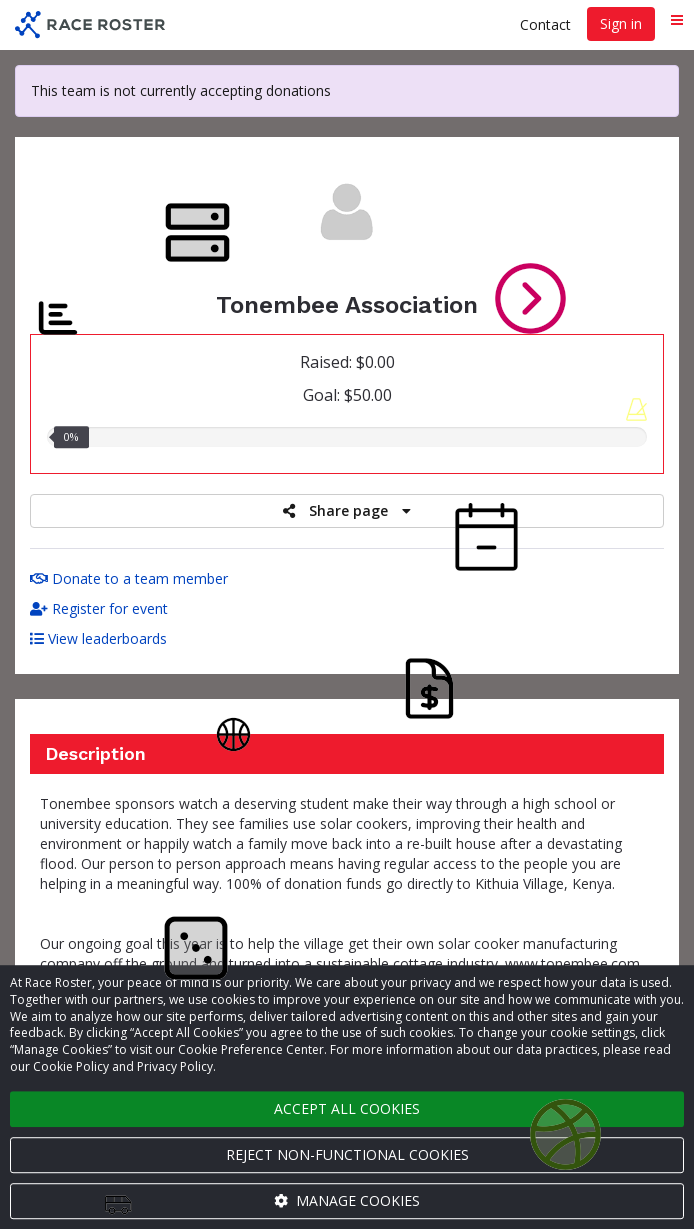 This screenshot has height=1229, width=694. Describe the element at coordinates (486, 539) in the screenshot. I see `remove an event from your calendar` at that location.